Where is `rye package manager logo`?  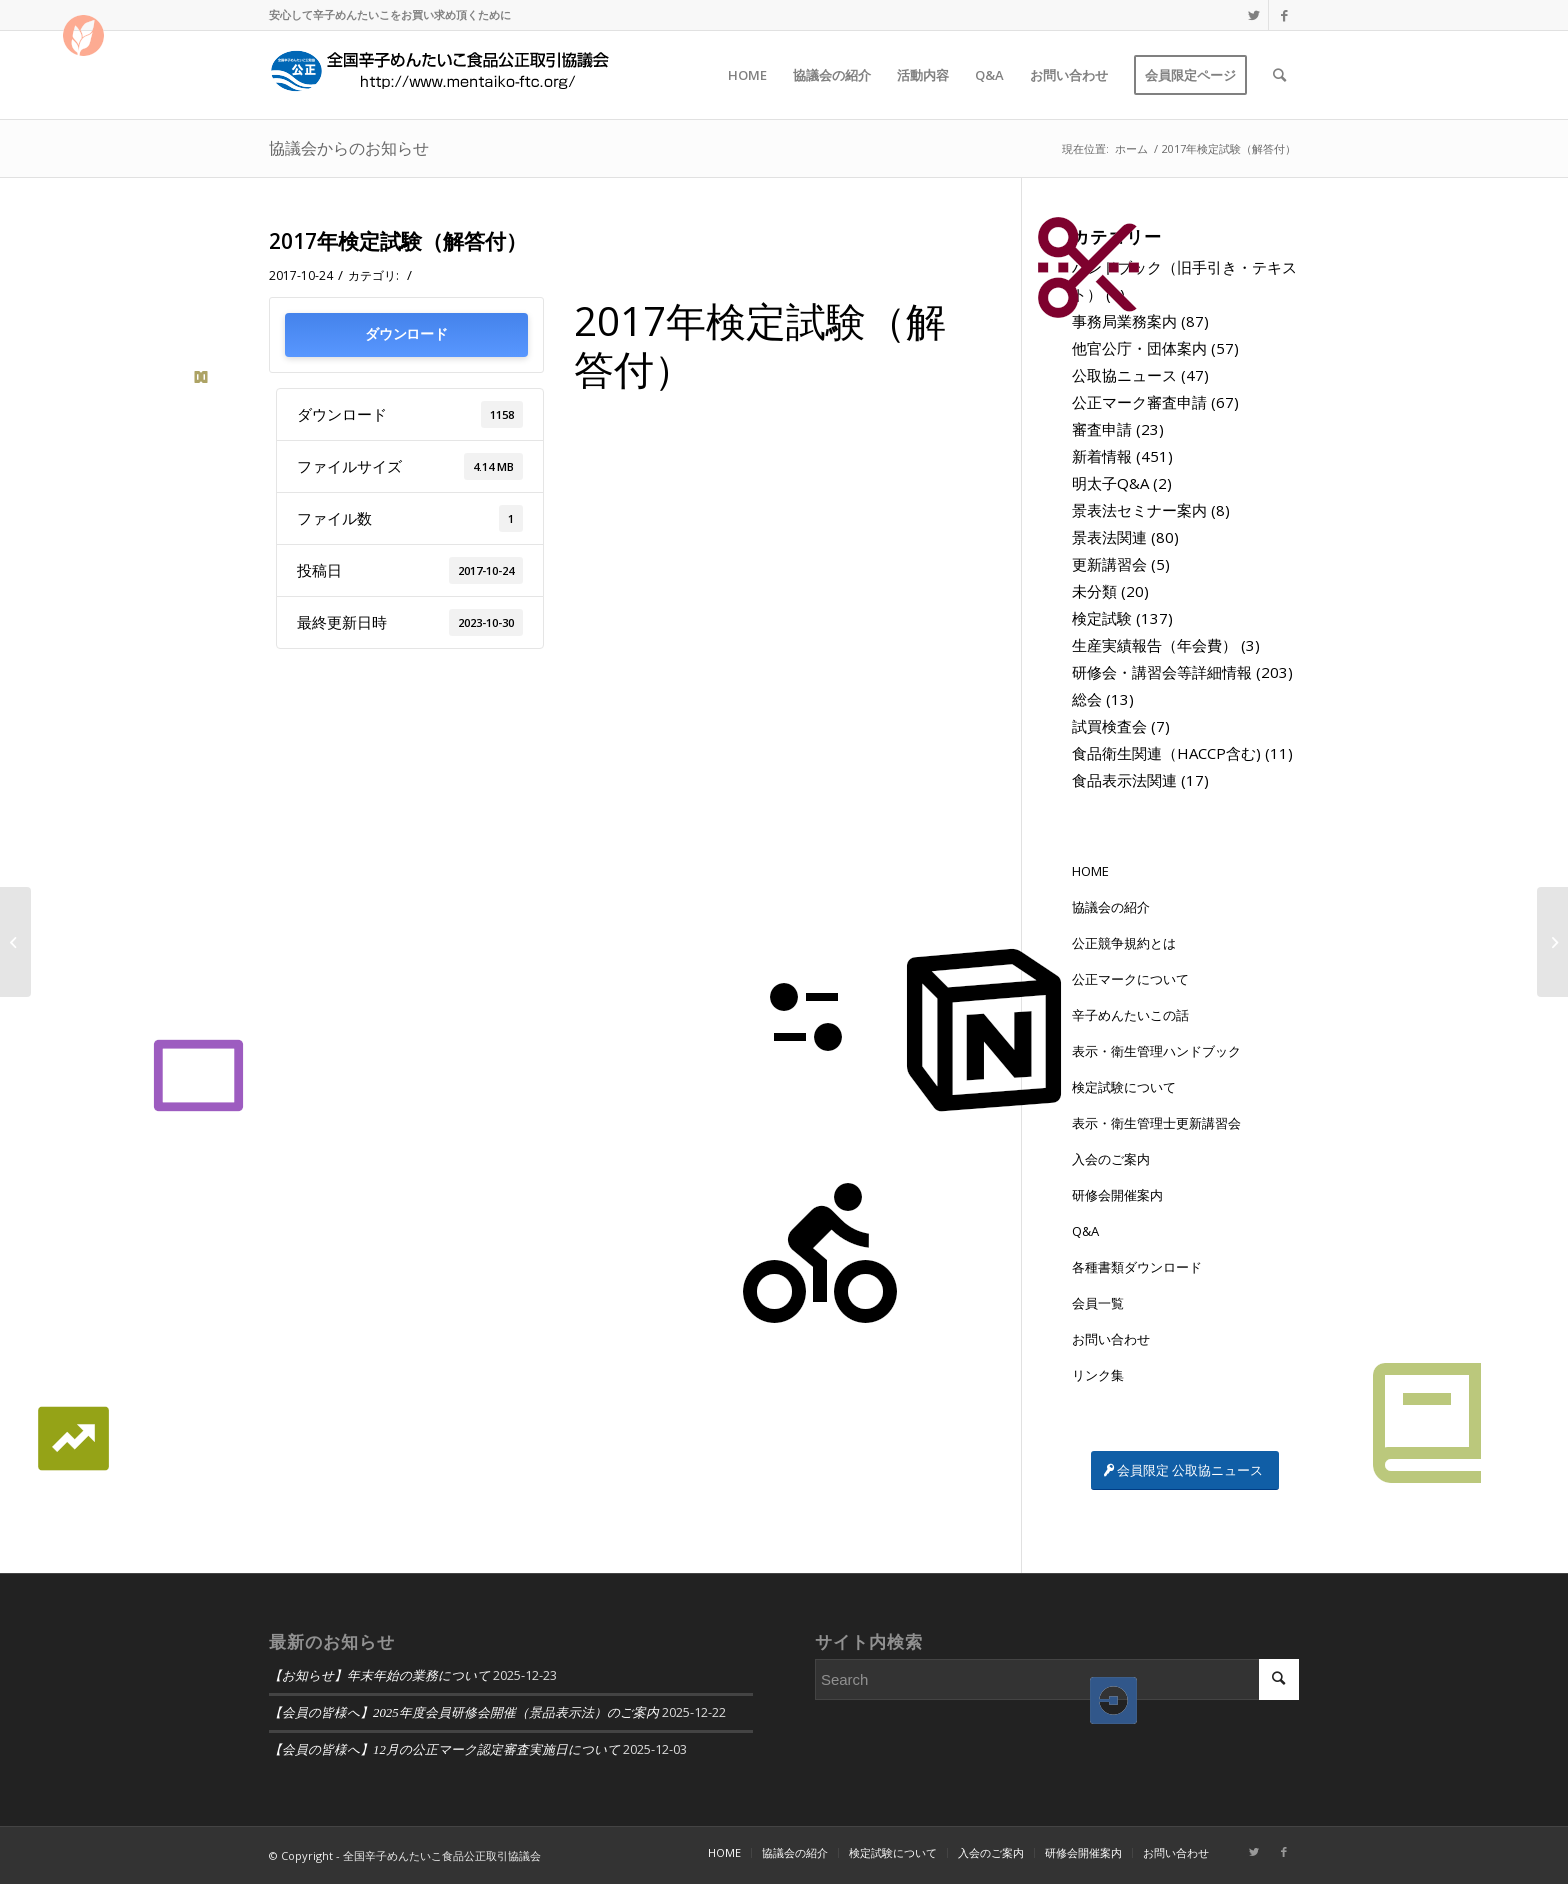 rye package manager logo is located at coordinates (83, 35).